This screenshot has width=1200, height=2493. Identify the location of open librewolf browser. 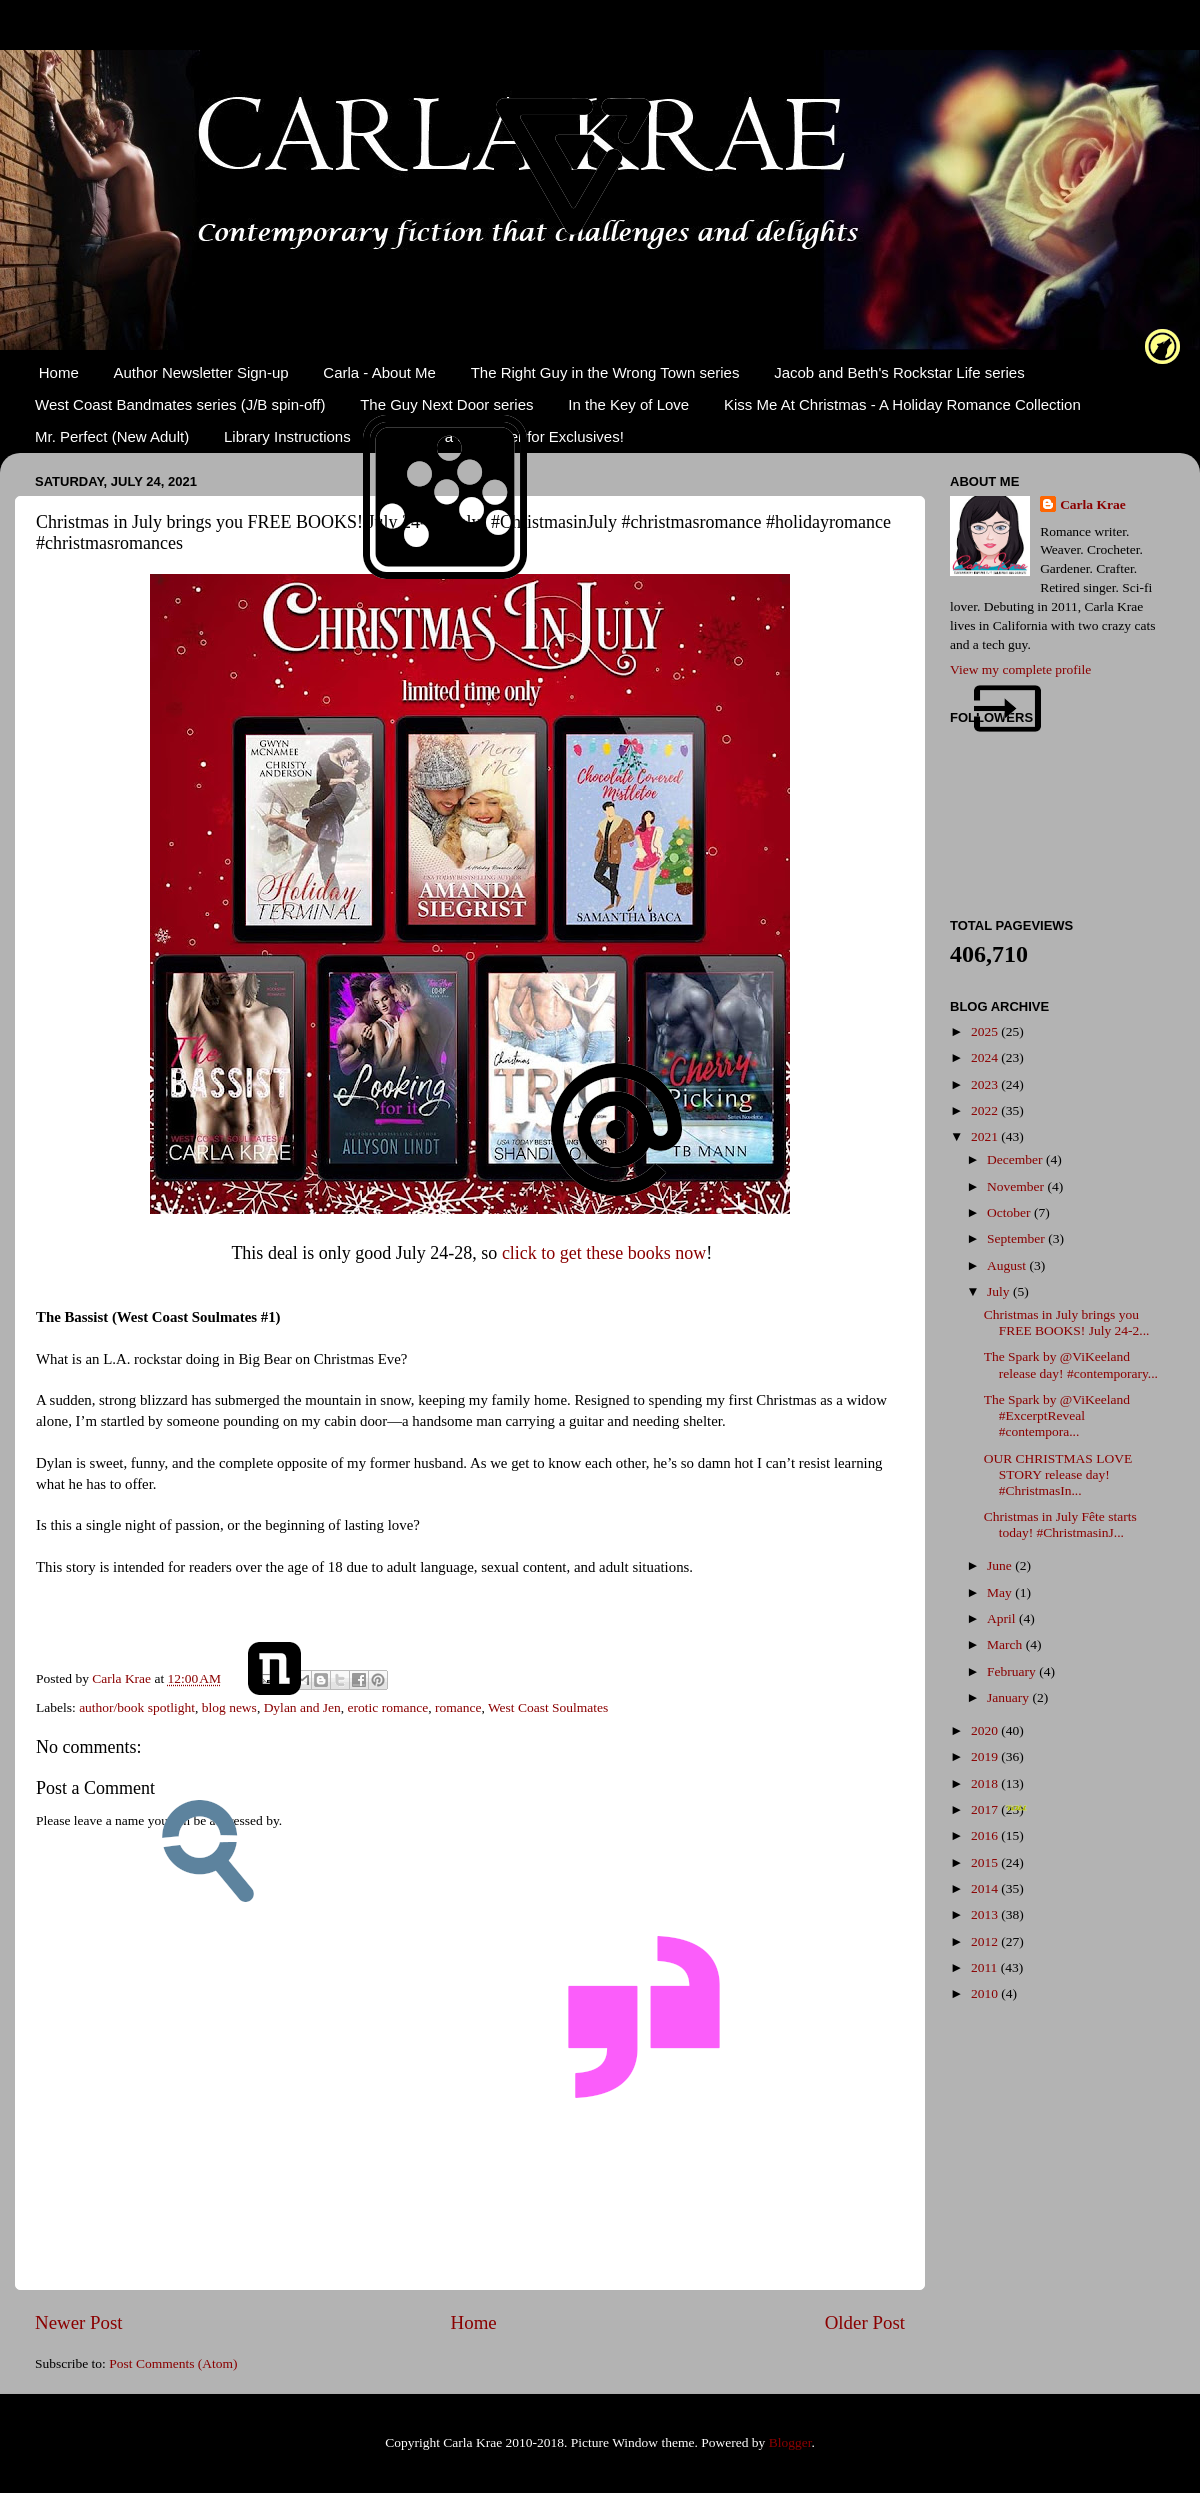
(1162, 346).